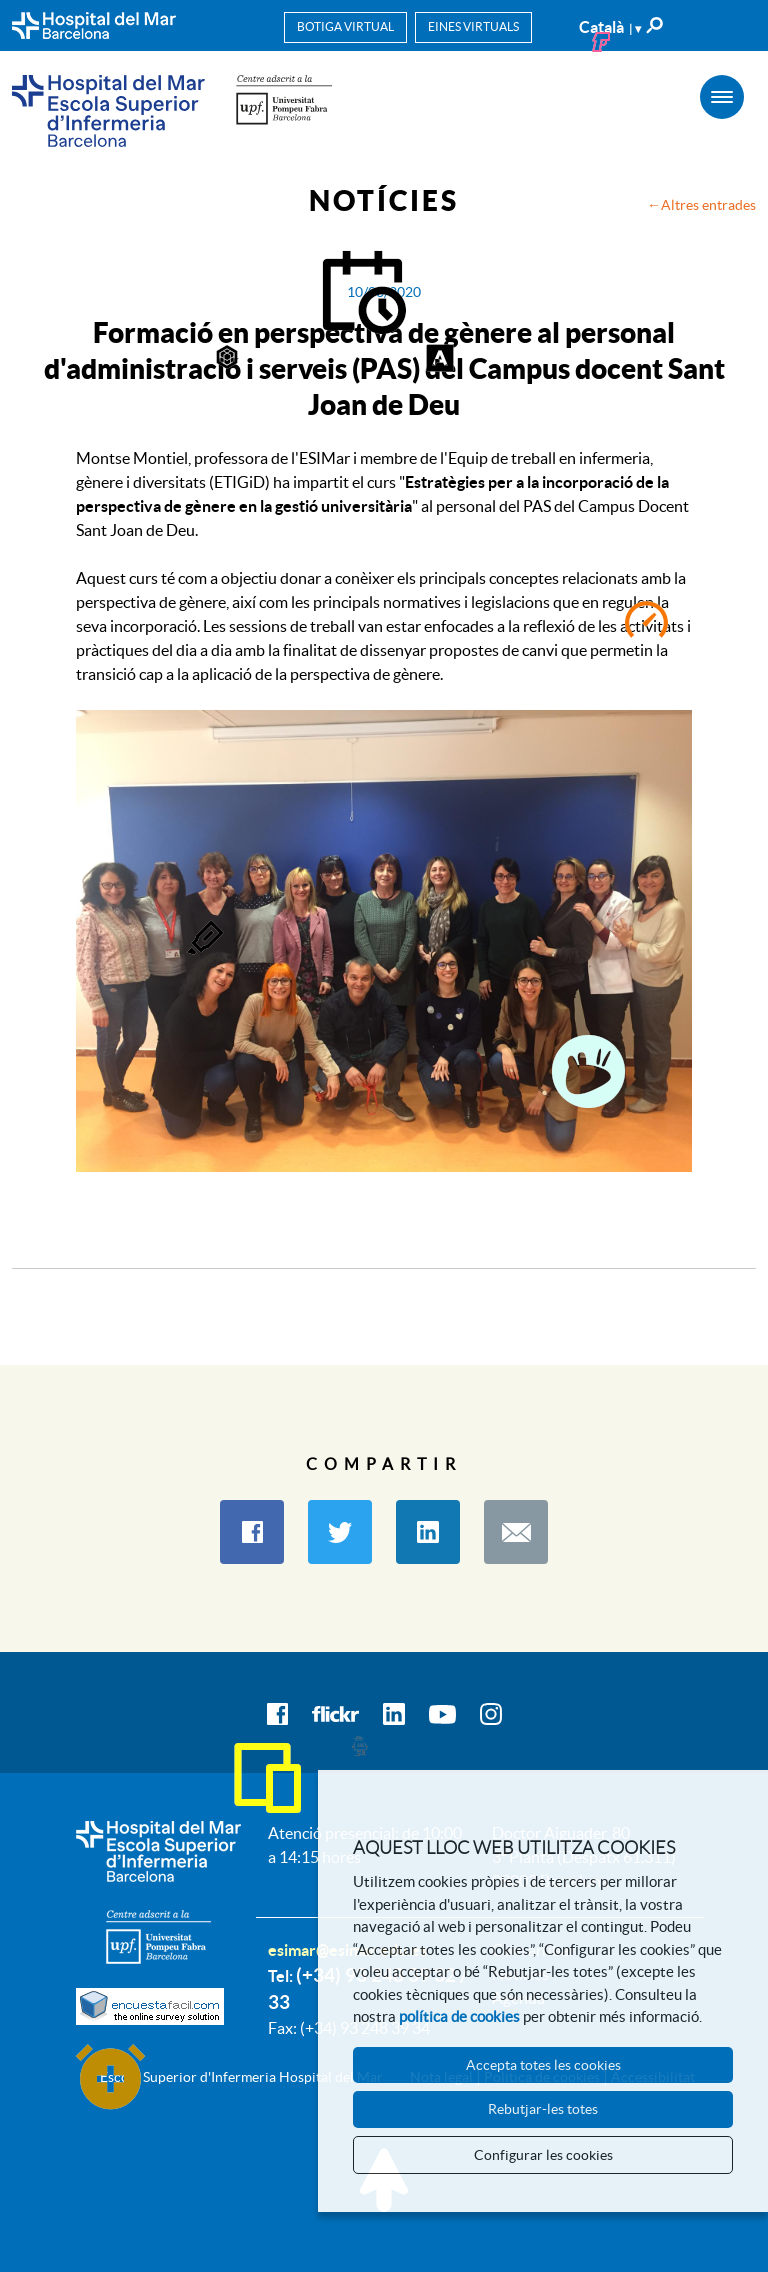 The height and width of the screenshot is (2272, 768). Describe the element at coordinates (440, 358) in the screenshot. I see `switch input method or keyboard language` at that location.